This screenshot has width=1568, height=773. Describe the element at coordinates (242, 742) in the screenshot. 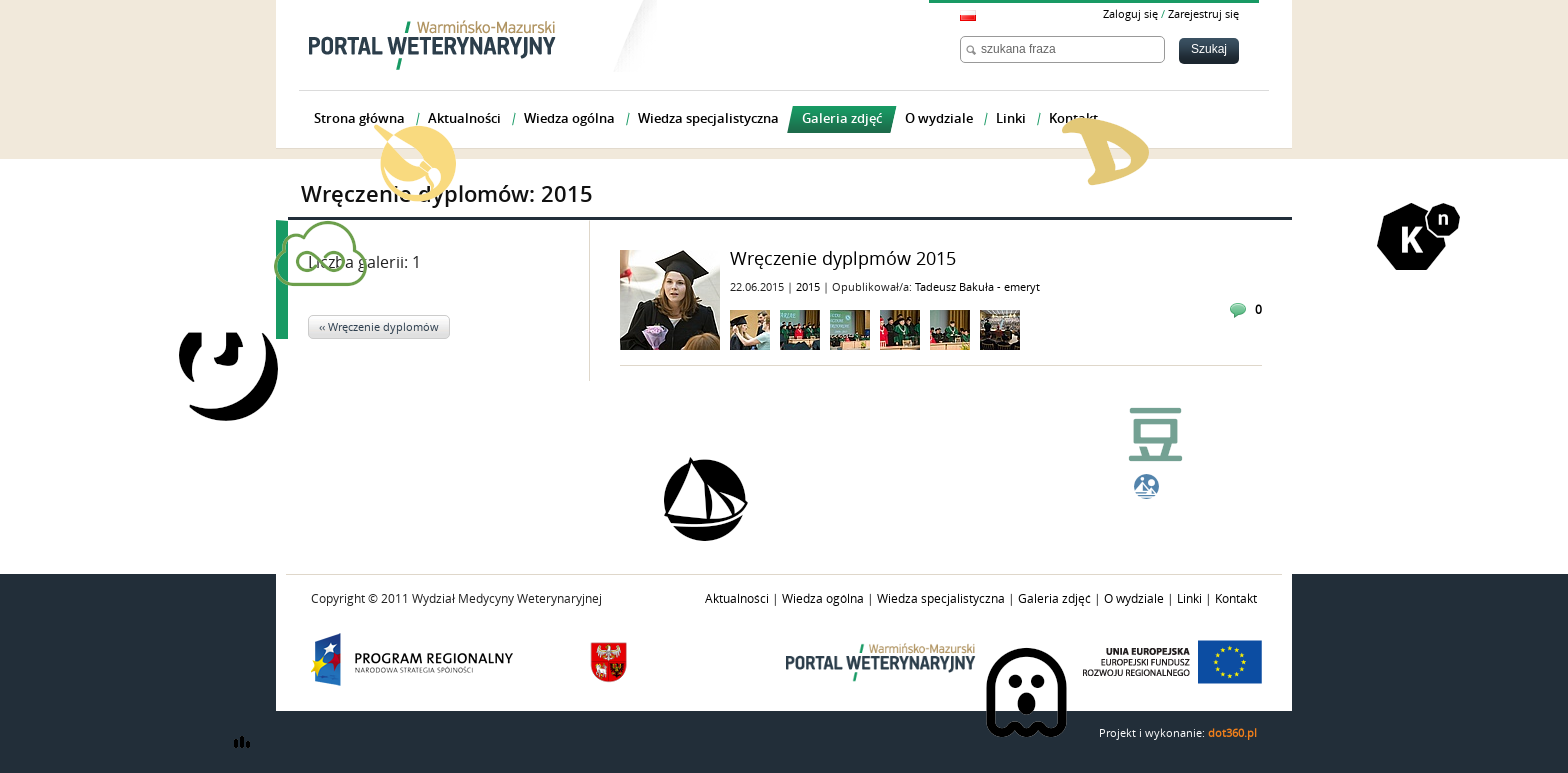

I see `visit codeforces competitive programming platform` at that location.